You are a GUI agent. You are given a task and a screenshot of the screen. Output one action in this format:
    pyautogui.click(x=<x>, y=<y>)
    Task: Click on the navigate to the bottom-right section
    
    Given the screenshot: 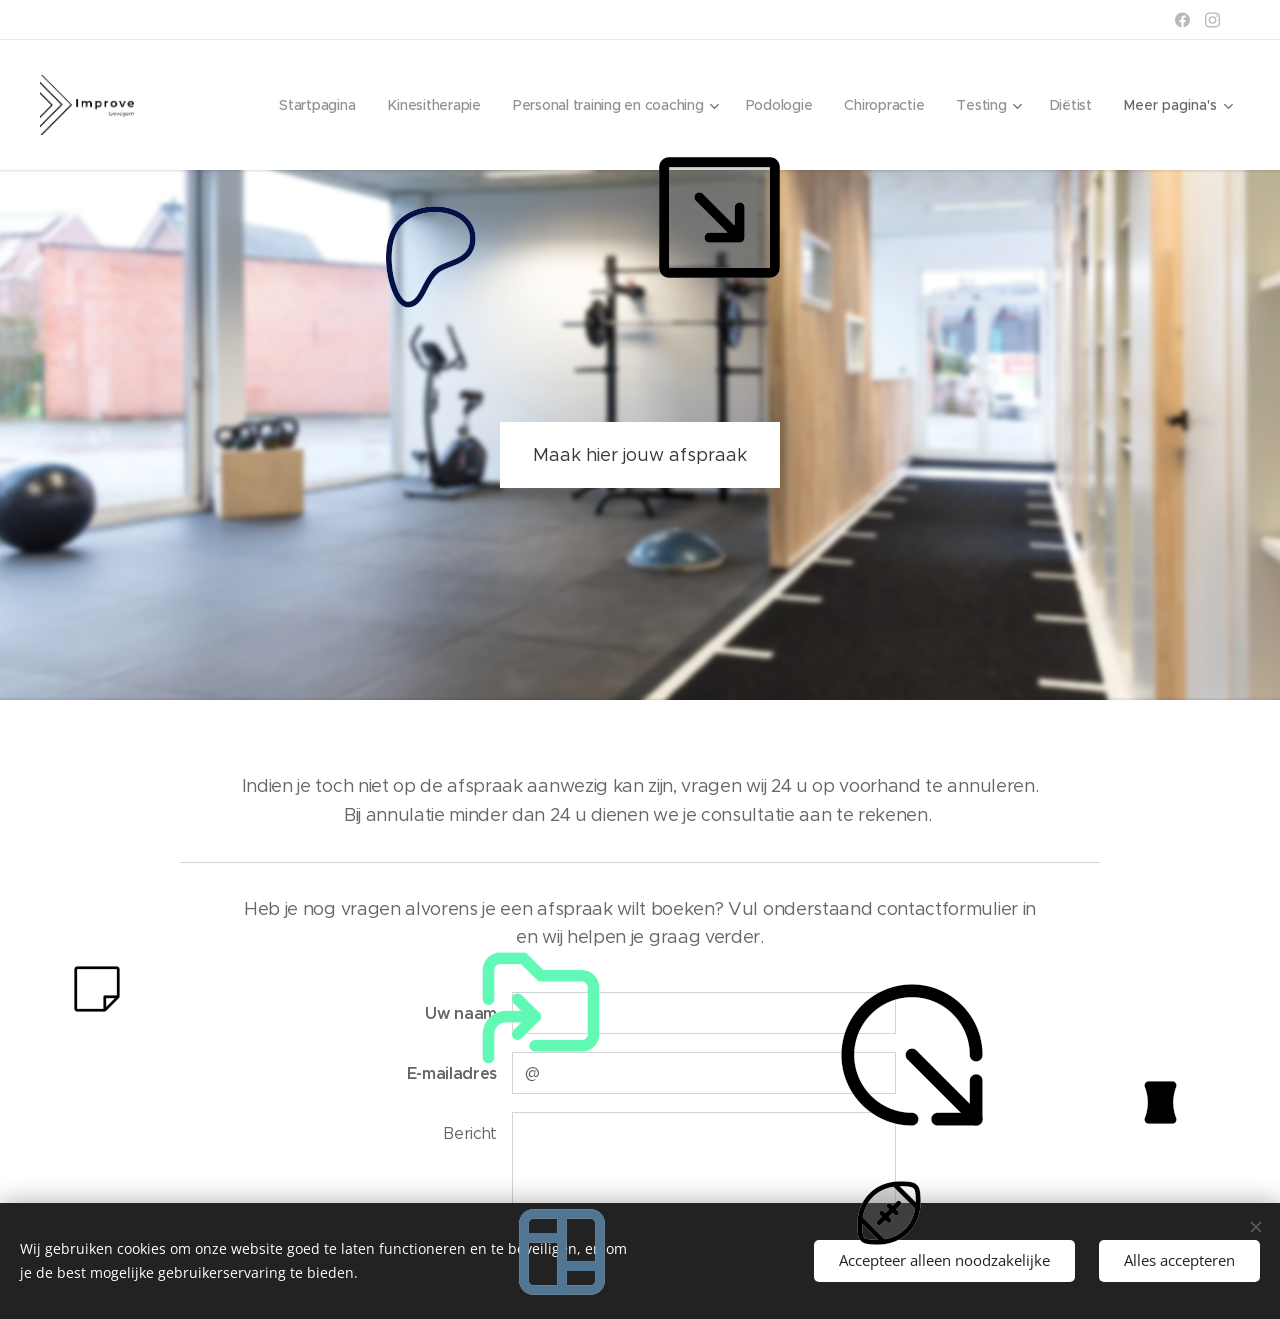 What is the action you would take?
    pyautogui.click(x=719, y=217)
    